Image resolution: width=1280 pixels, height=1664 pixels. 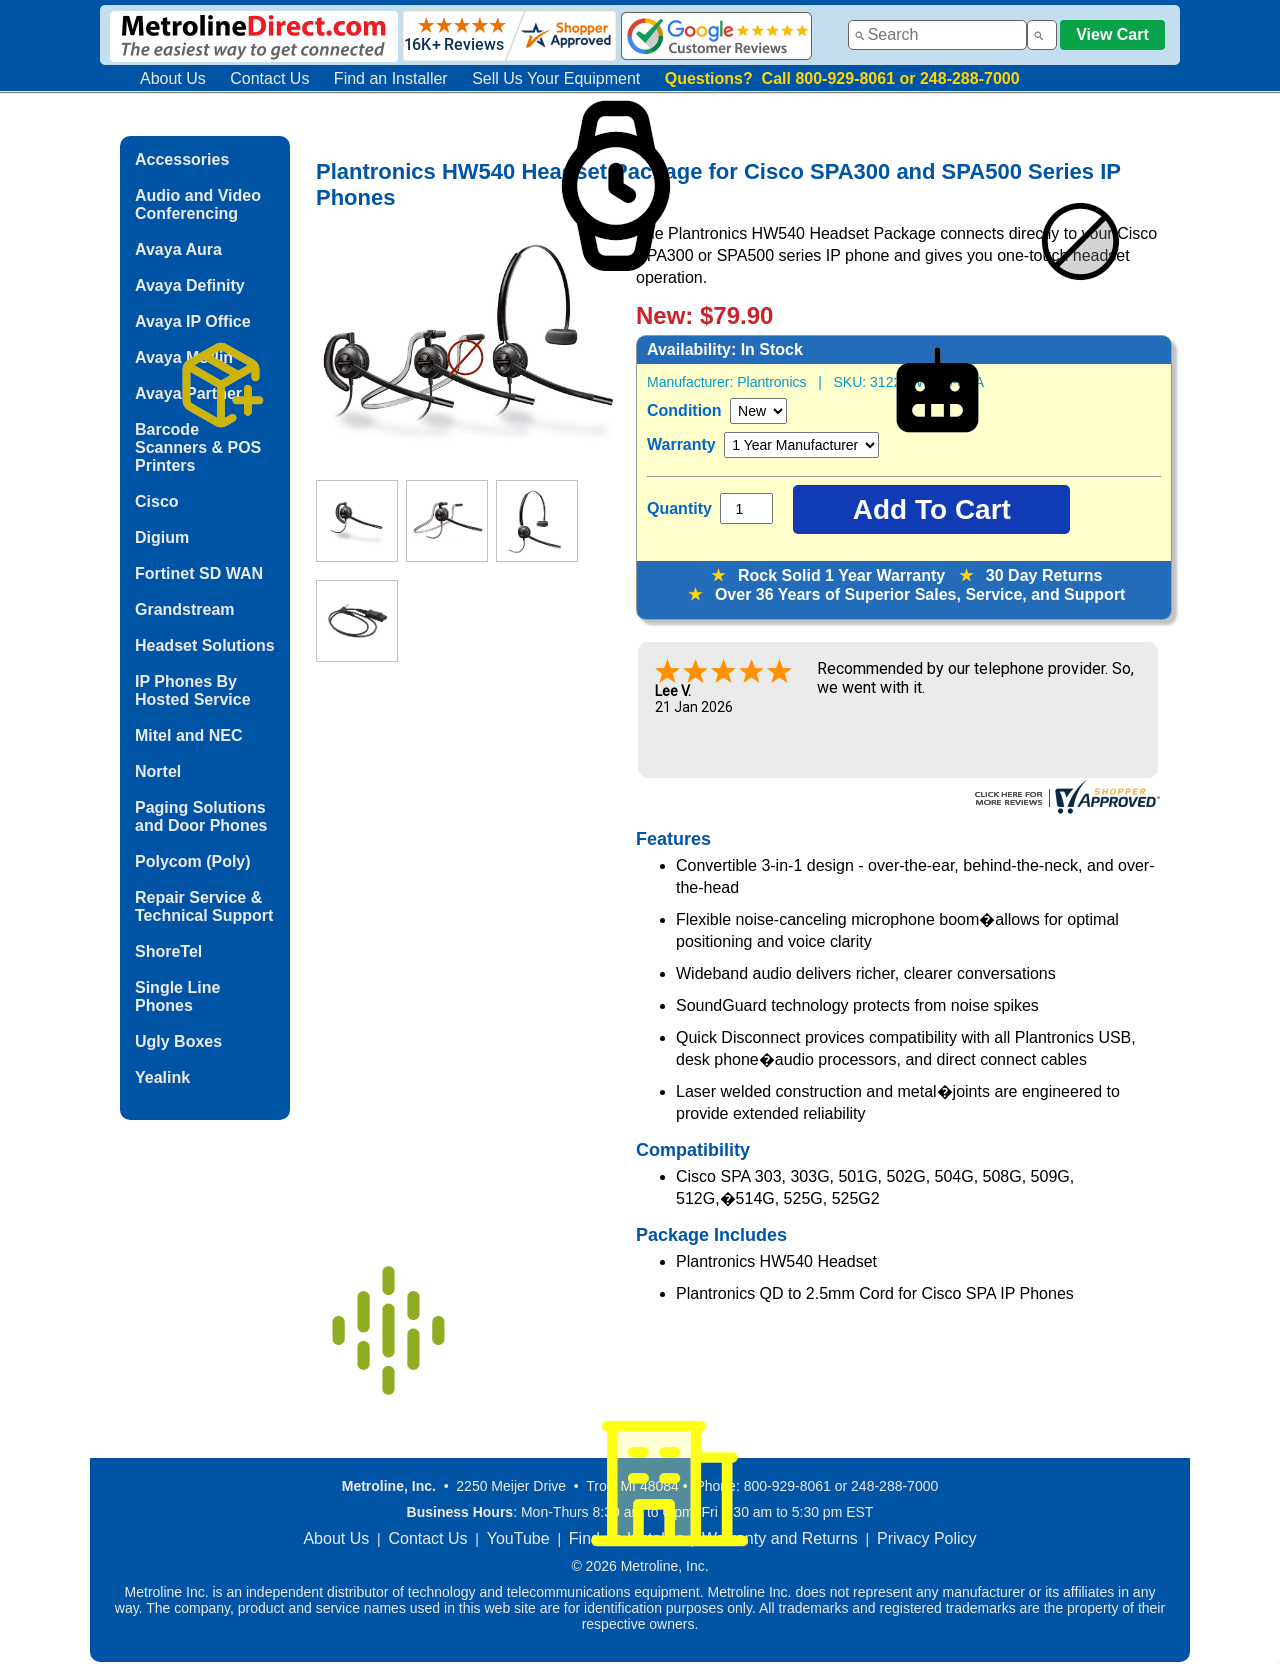 I want to click on adjust contrast or brightness settings, so click(x=1080, y=241).